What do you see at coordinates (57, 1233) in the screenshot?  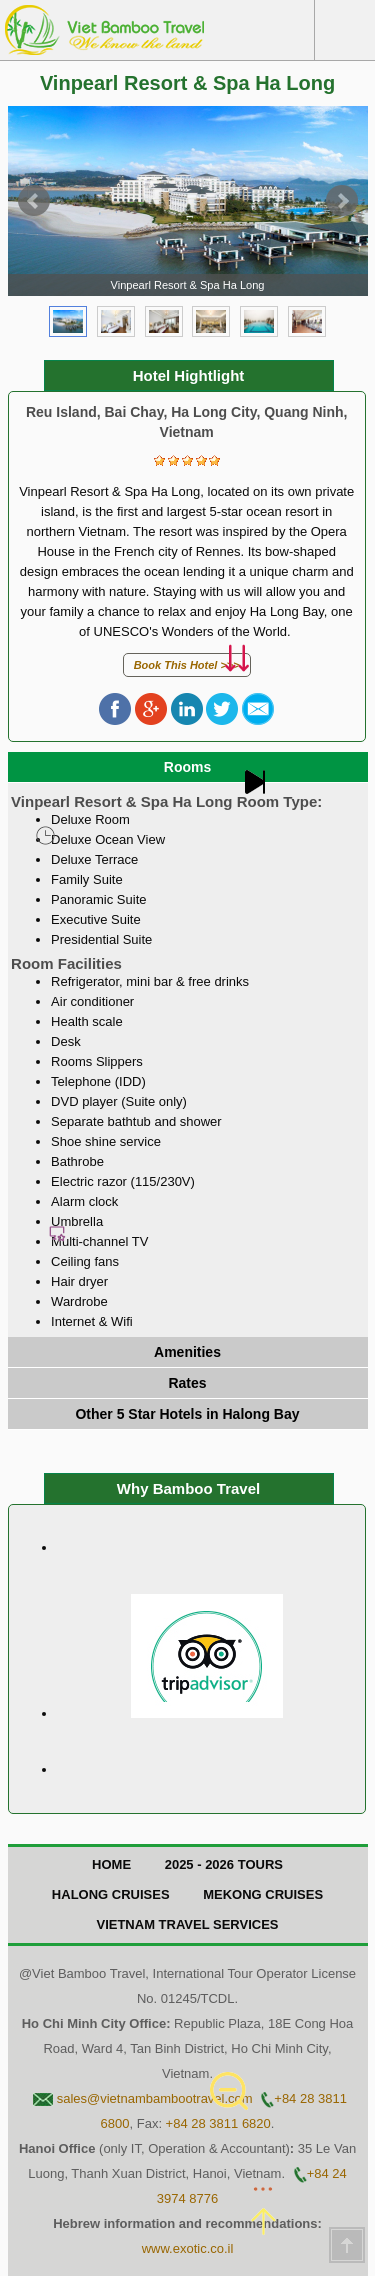 I see `mark desktop as favorite` at bounding box center [57, 1233].